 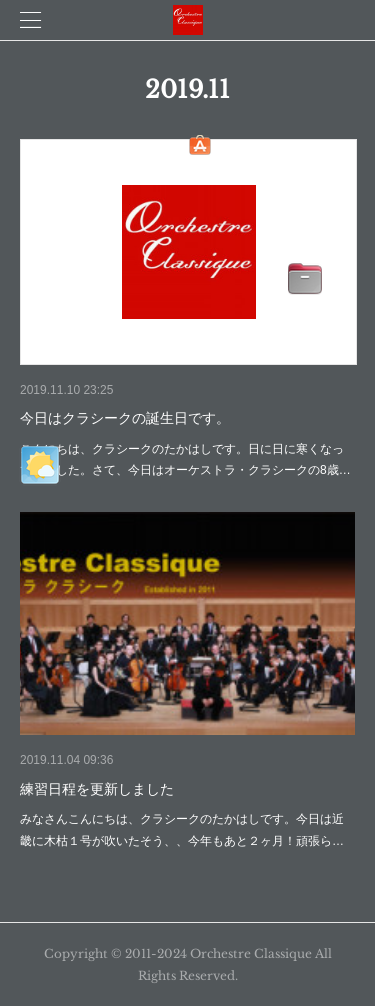 What do you see at coordinates (305, 278) in the screenshot?
I see `open the file manager` at bounding box center [305, 278].